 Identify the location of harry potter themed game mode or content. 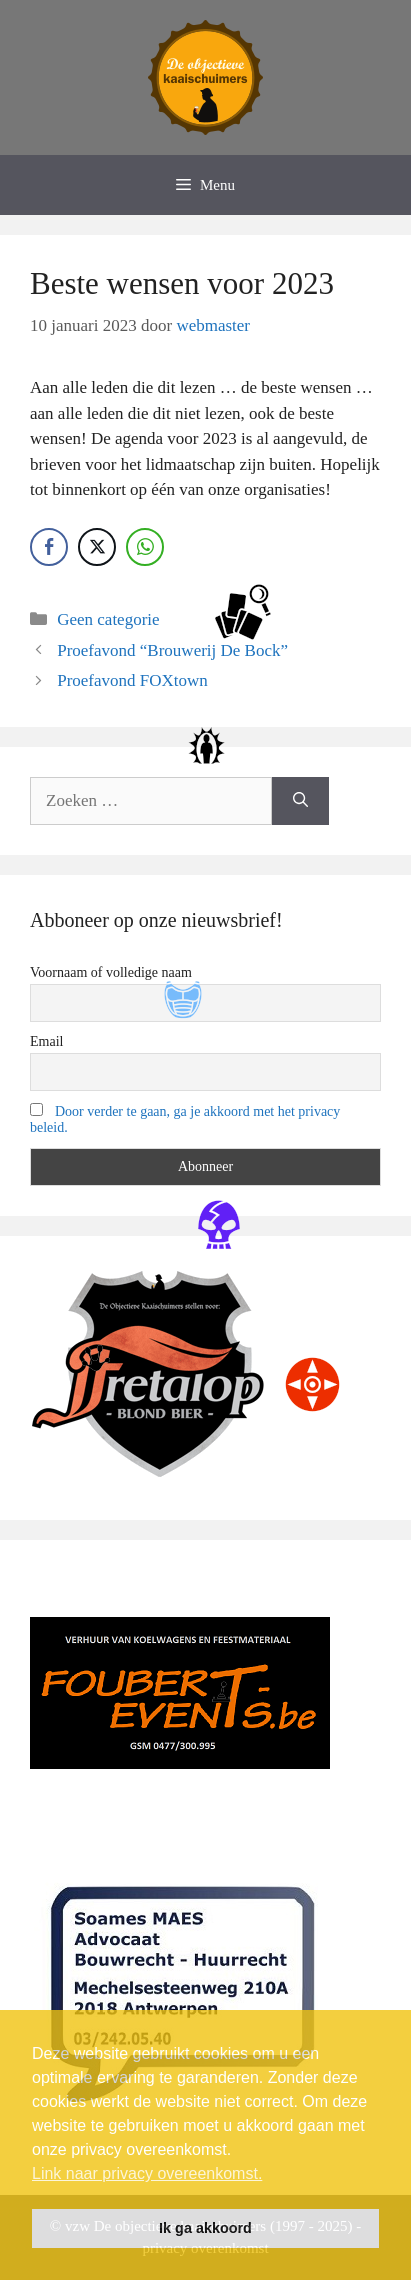
(219, 1225).